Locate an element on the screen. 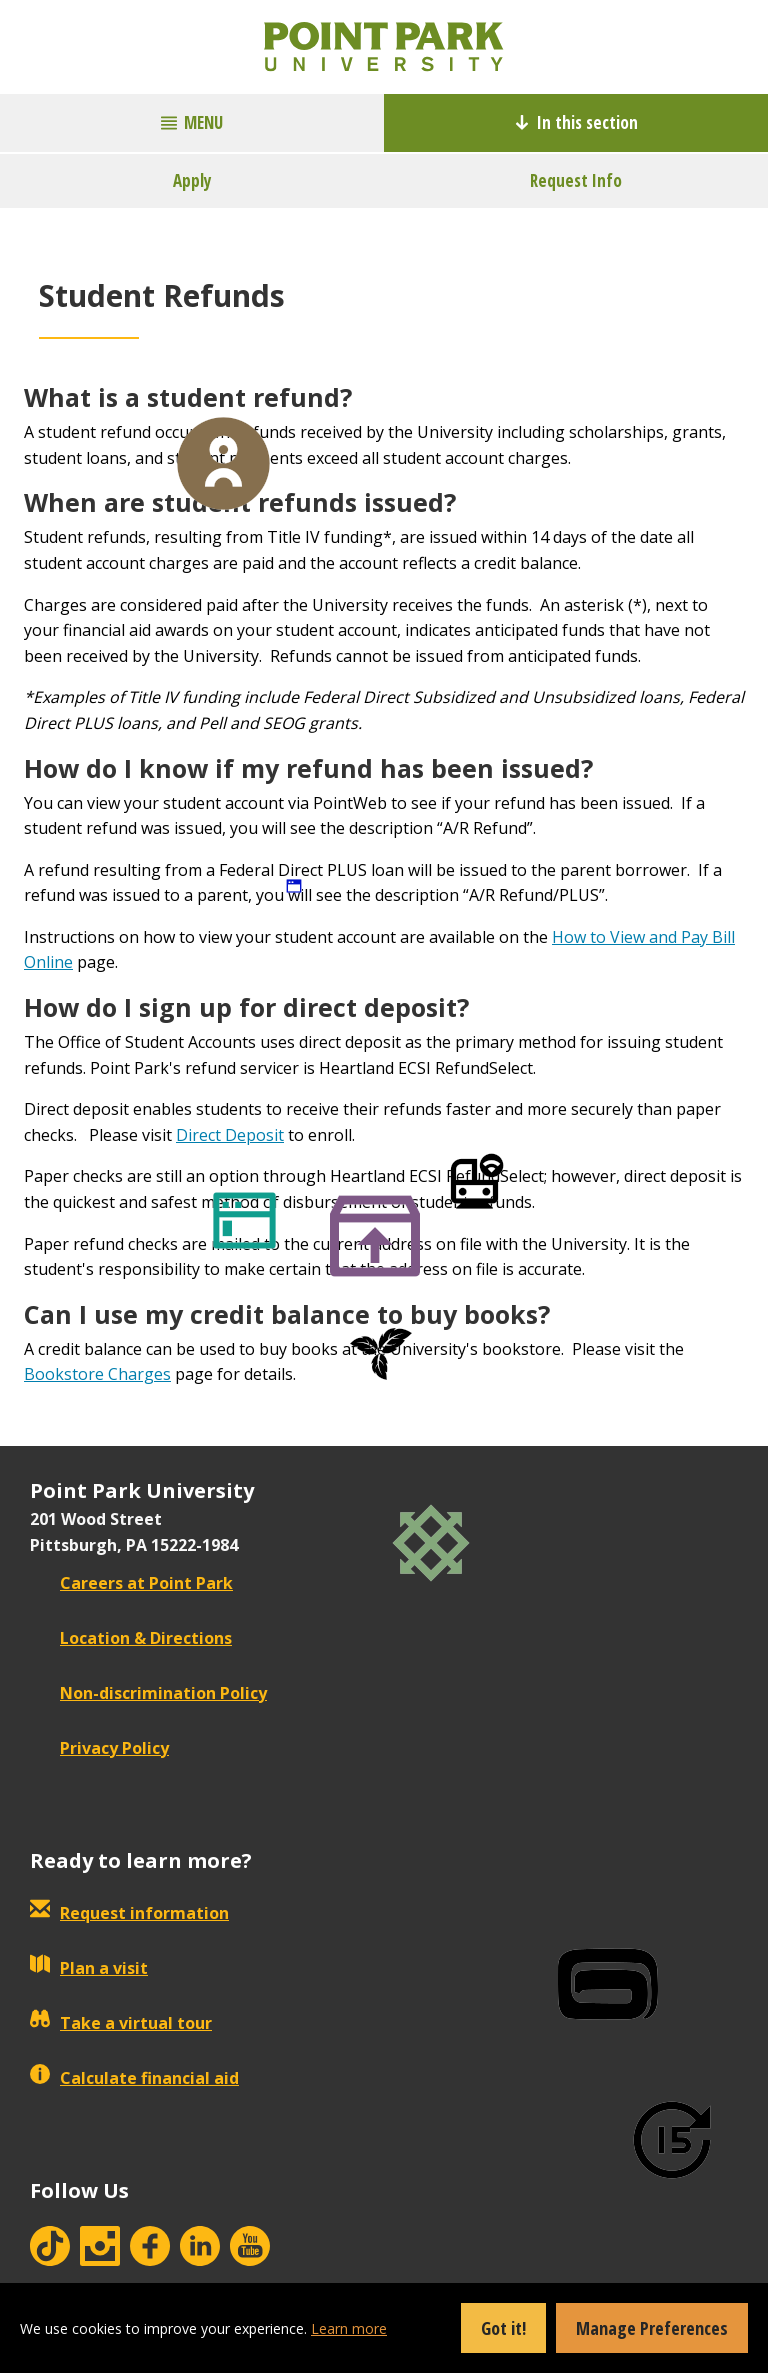 Image resolution: width=768 pixels, height=2373 pixels. indicates wifi availability on subway or transit is located at coordinates (474, 1182).